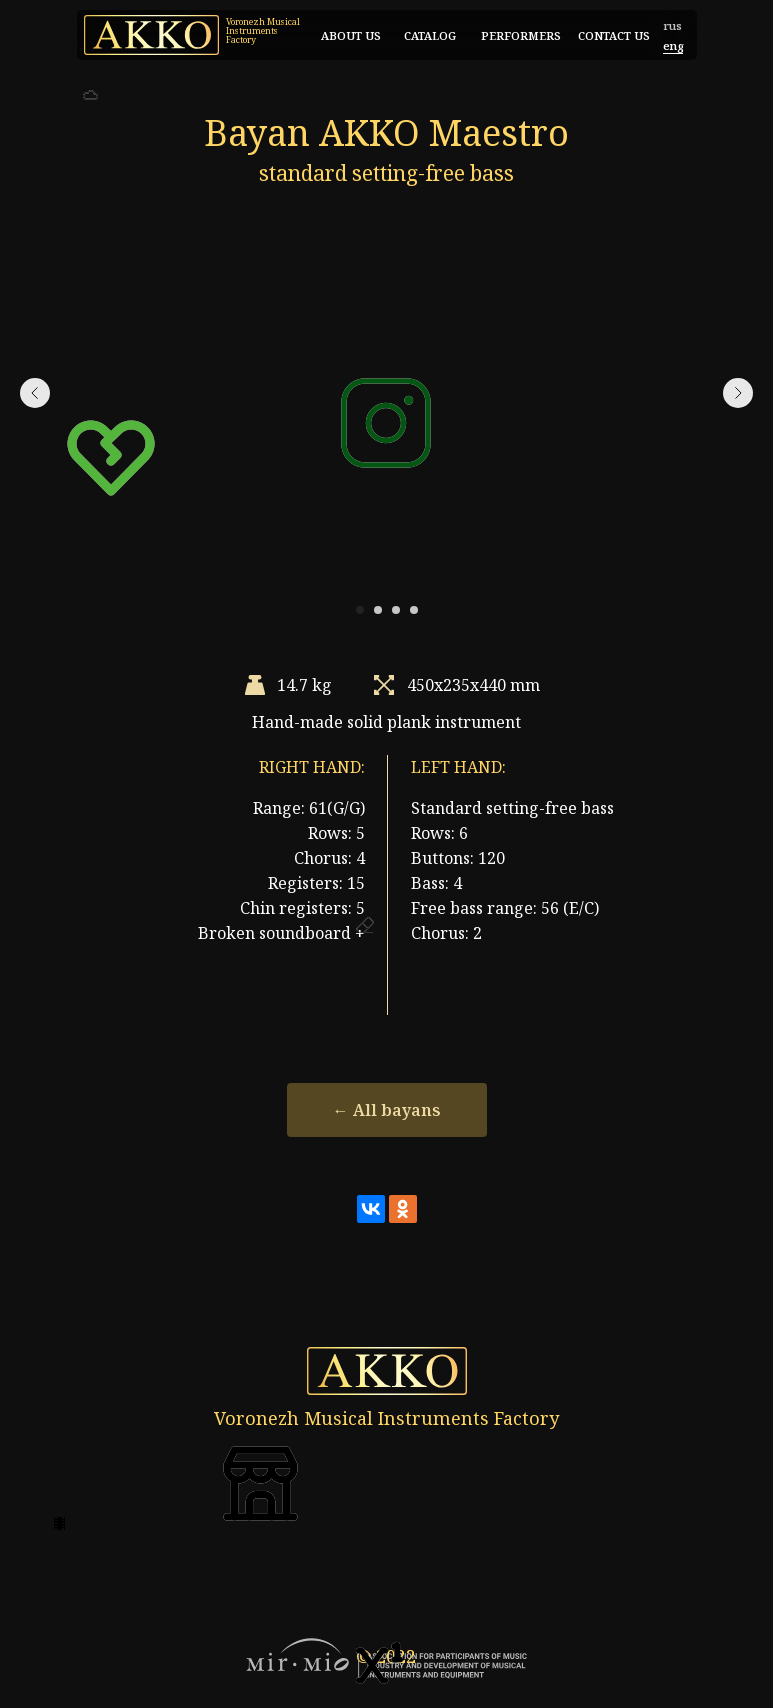 The height and width of the screenshot is (1708, 773). Describe the element at coordinates (59, 1523) in the screenshot. I see `browse local movies or theaters nearby` at that location.